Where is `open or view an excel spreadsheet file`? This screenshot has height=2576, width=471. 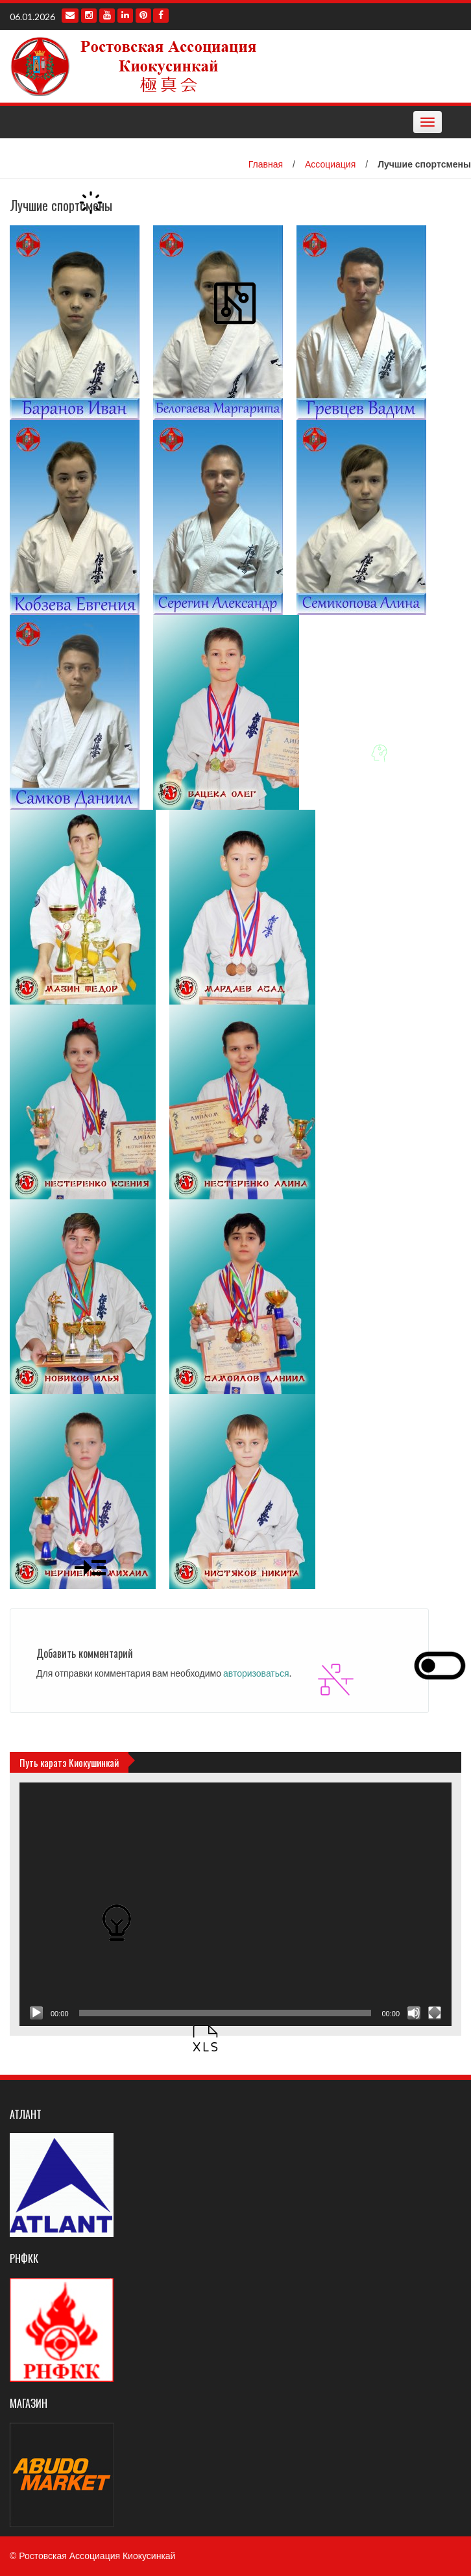
open or view an excel spreadsheet file is located at coordinates (205, 2039).